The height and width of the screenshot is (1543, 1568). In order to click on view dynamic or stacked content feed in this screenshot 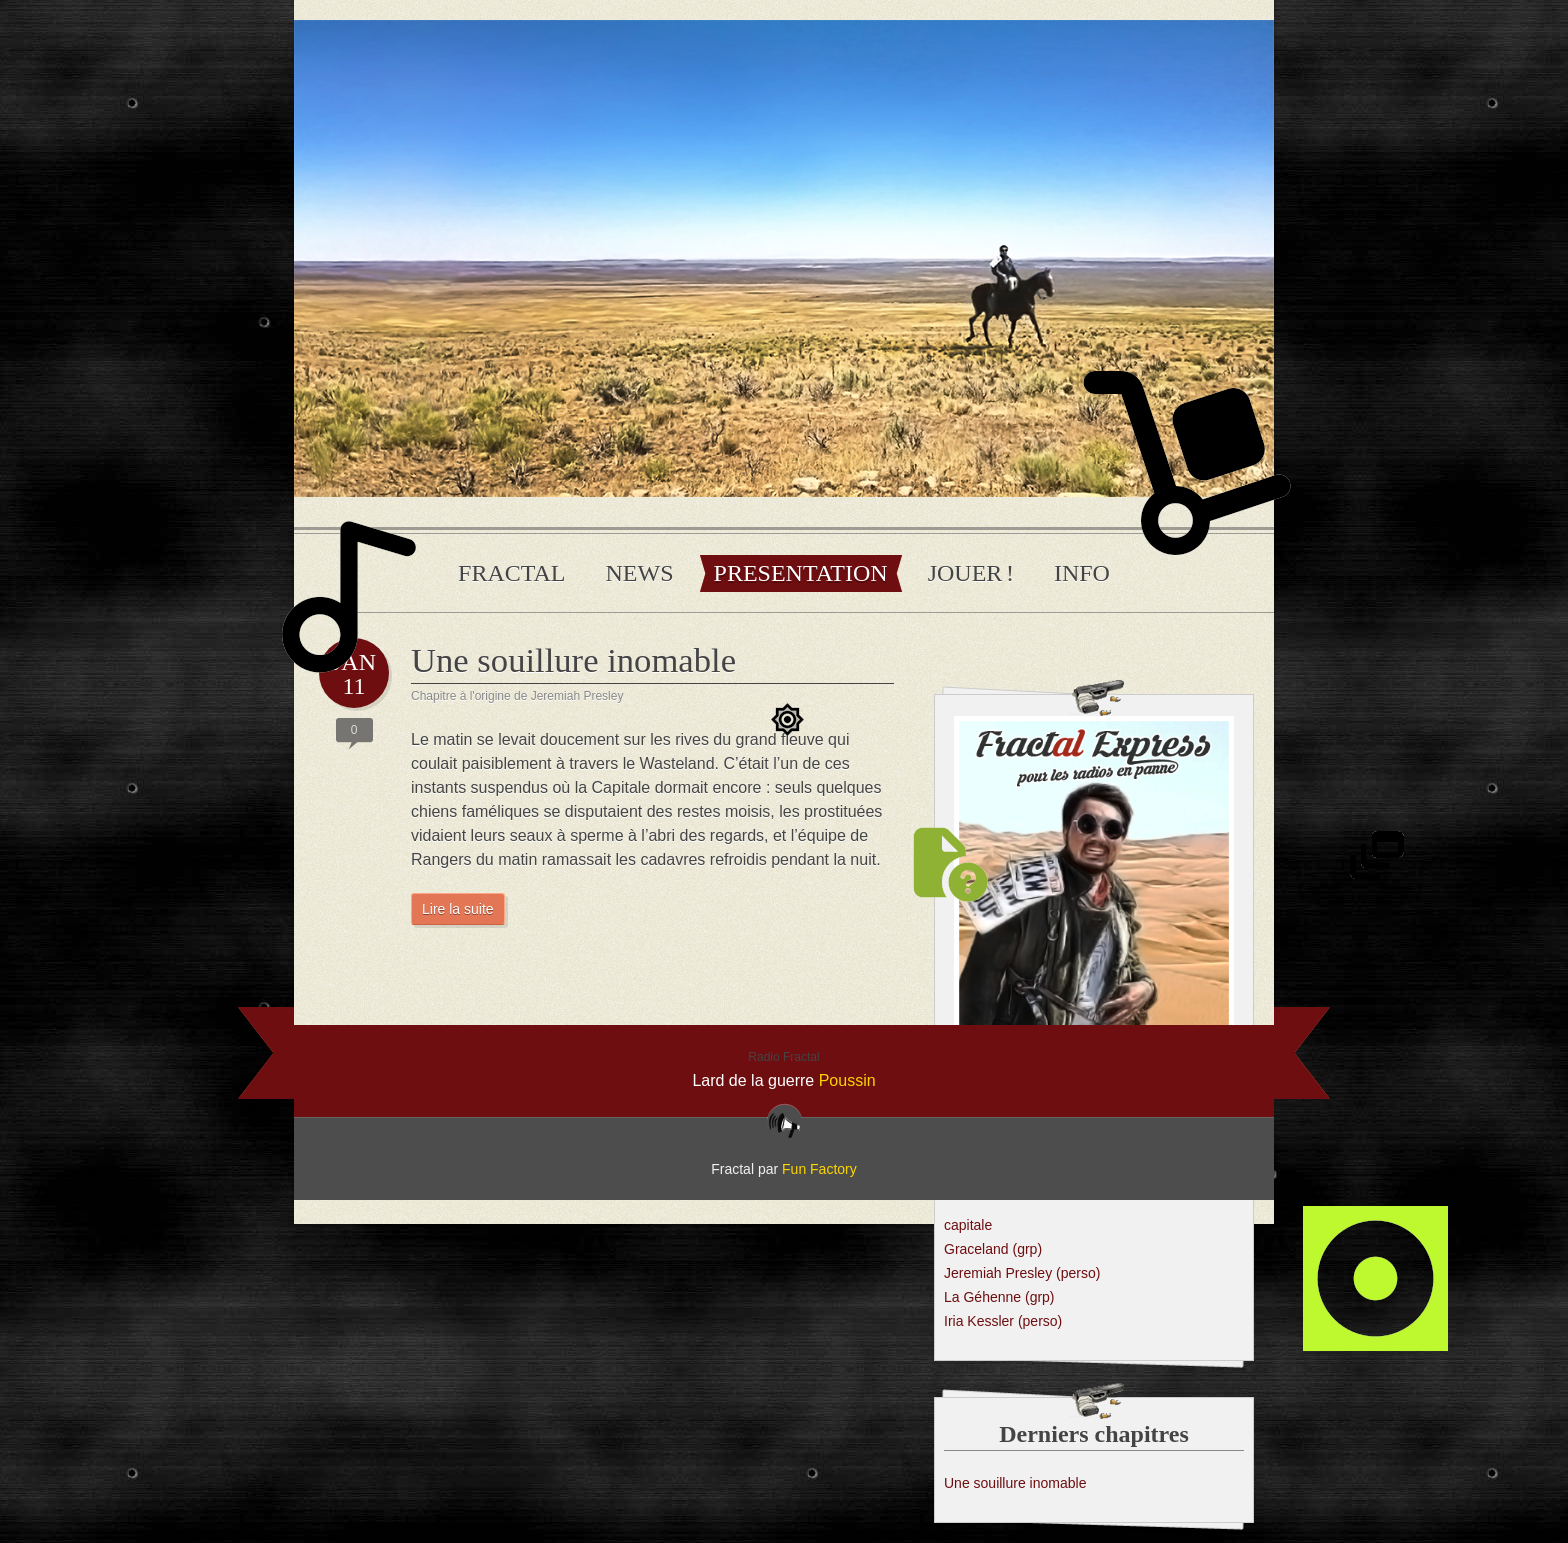, I will do `click(1377, 855)`.